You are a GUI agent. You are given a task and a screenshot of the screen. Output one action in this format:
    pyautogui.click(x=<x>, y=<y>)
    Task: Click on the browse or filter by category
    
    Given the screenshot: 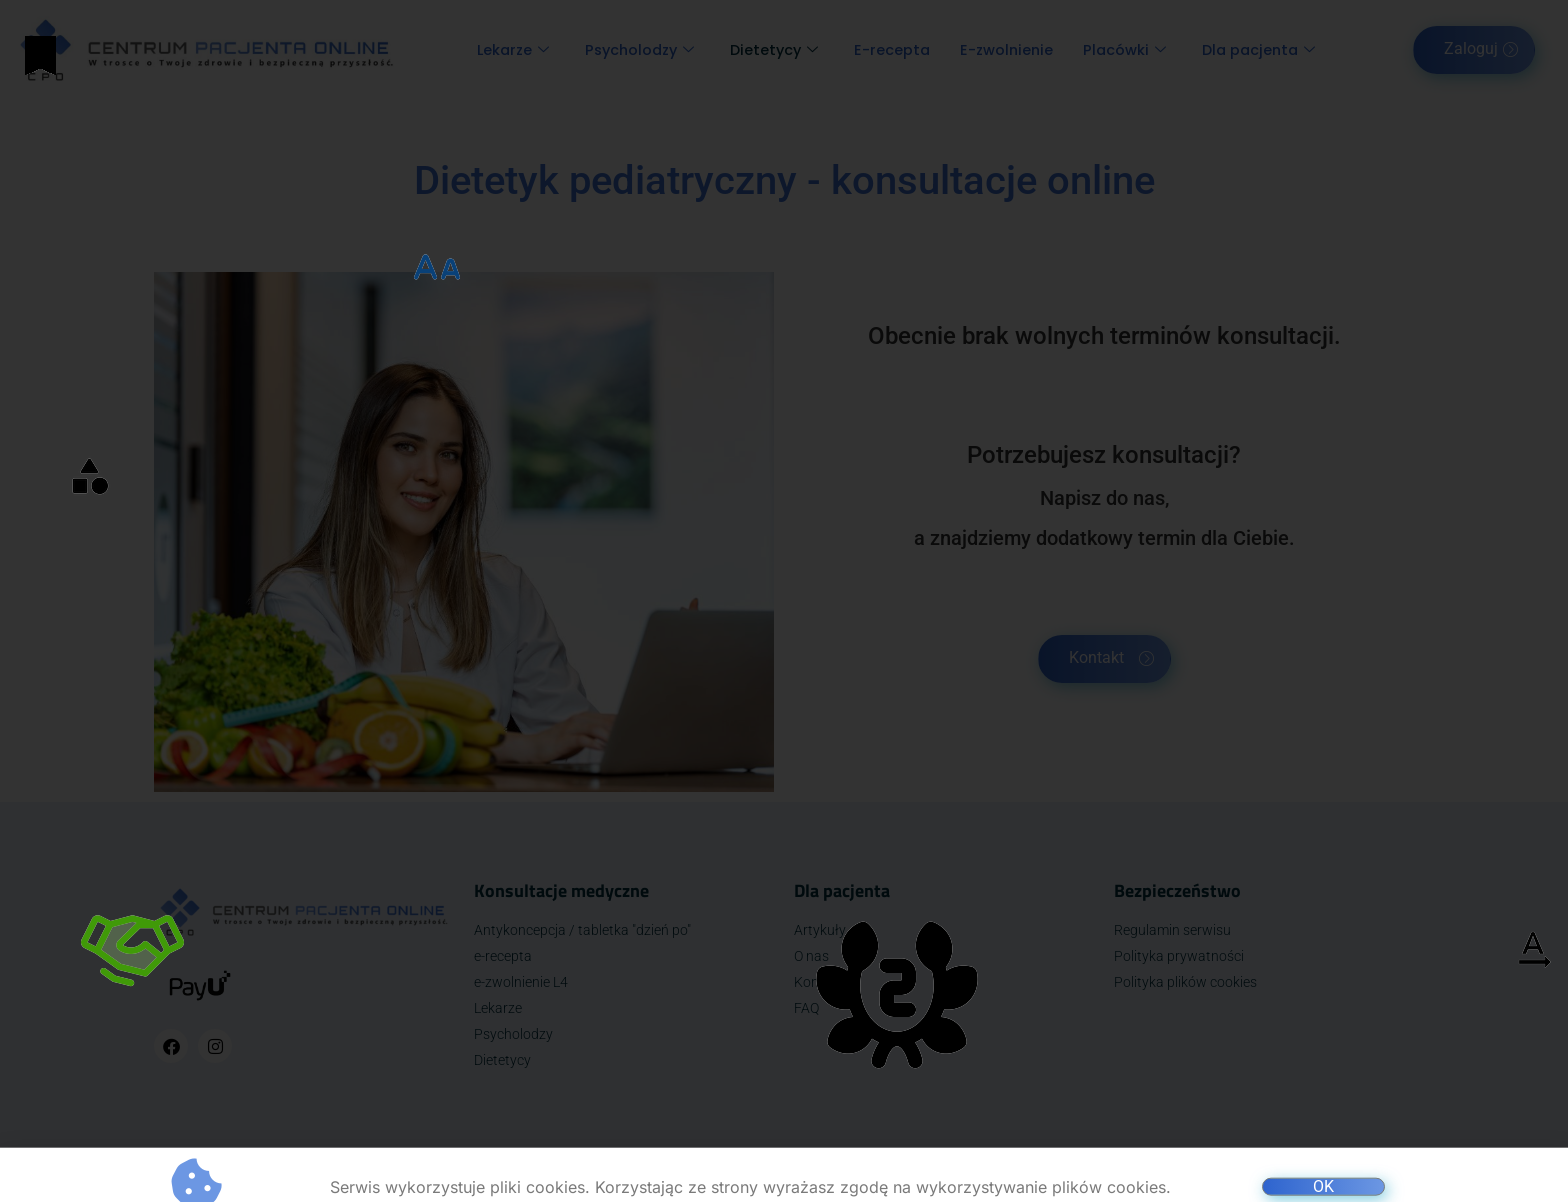 What is the action you would take?
    pyautogui.click(x=89, y=475)
    